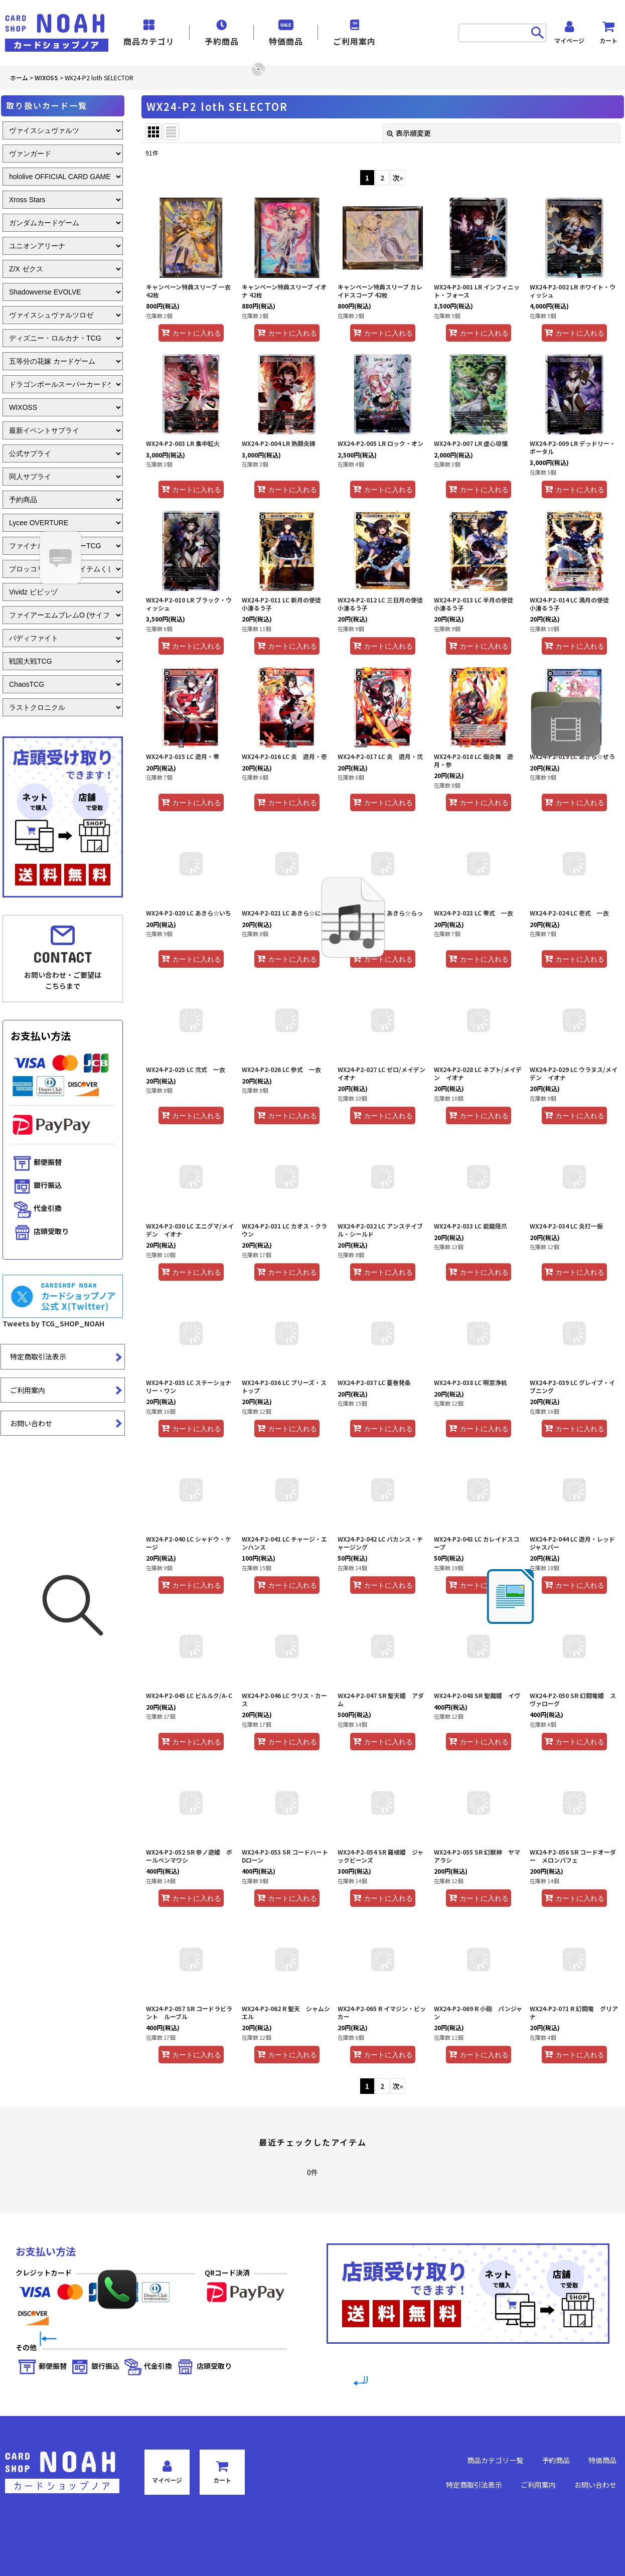 This screenshot has width=625, height=2576. What do you see at coordinates (488, 238) in the screenshot?
I see `go to the last item or page` at bounding box center [488, 238].